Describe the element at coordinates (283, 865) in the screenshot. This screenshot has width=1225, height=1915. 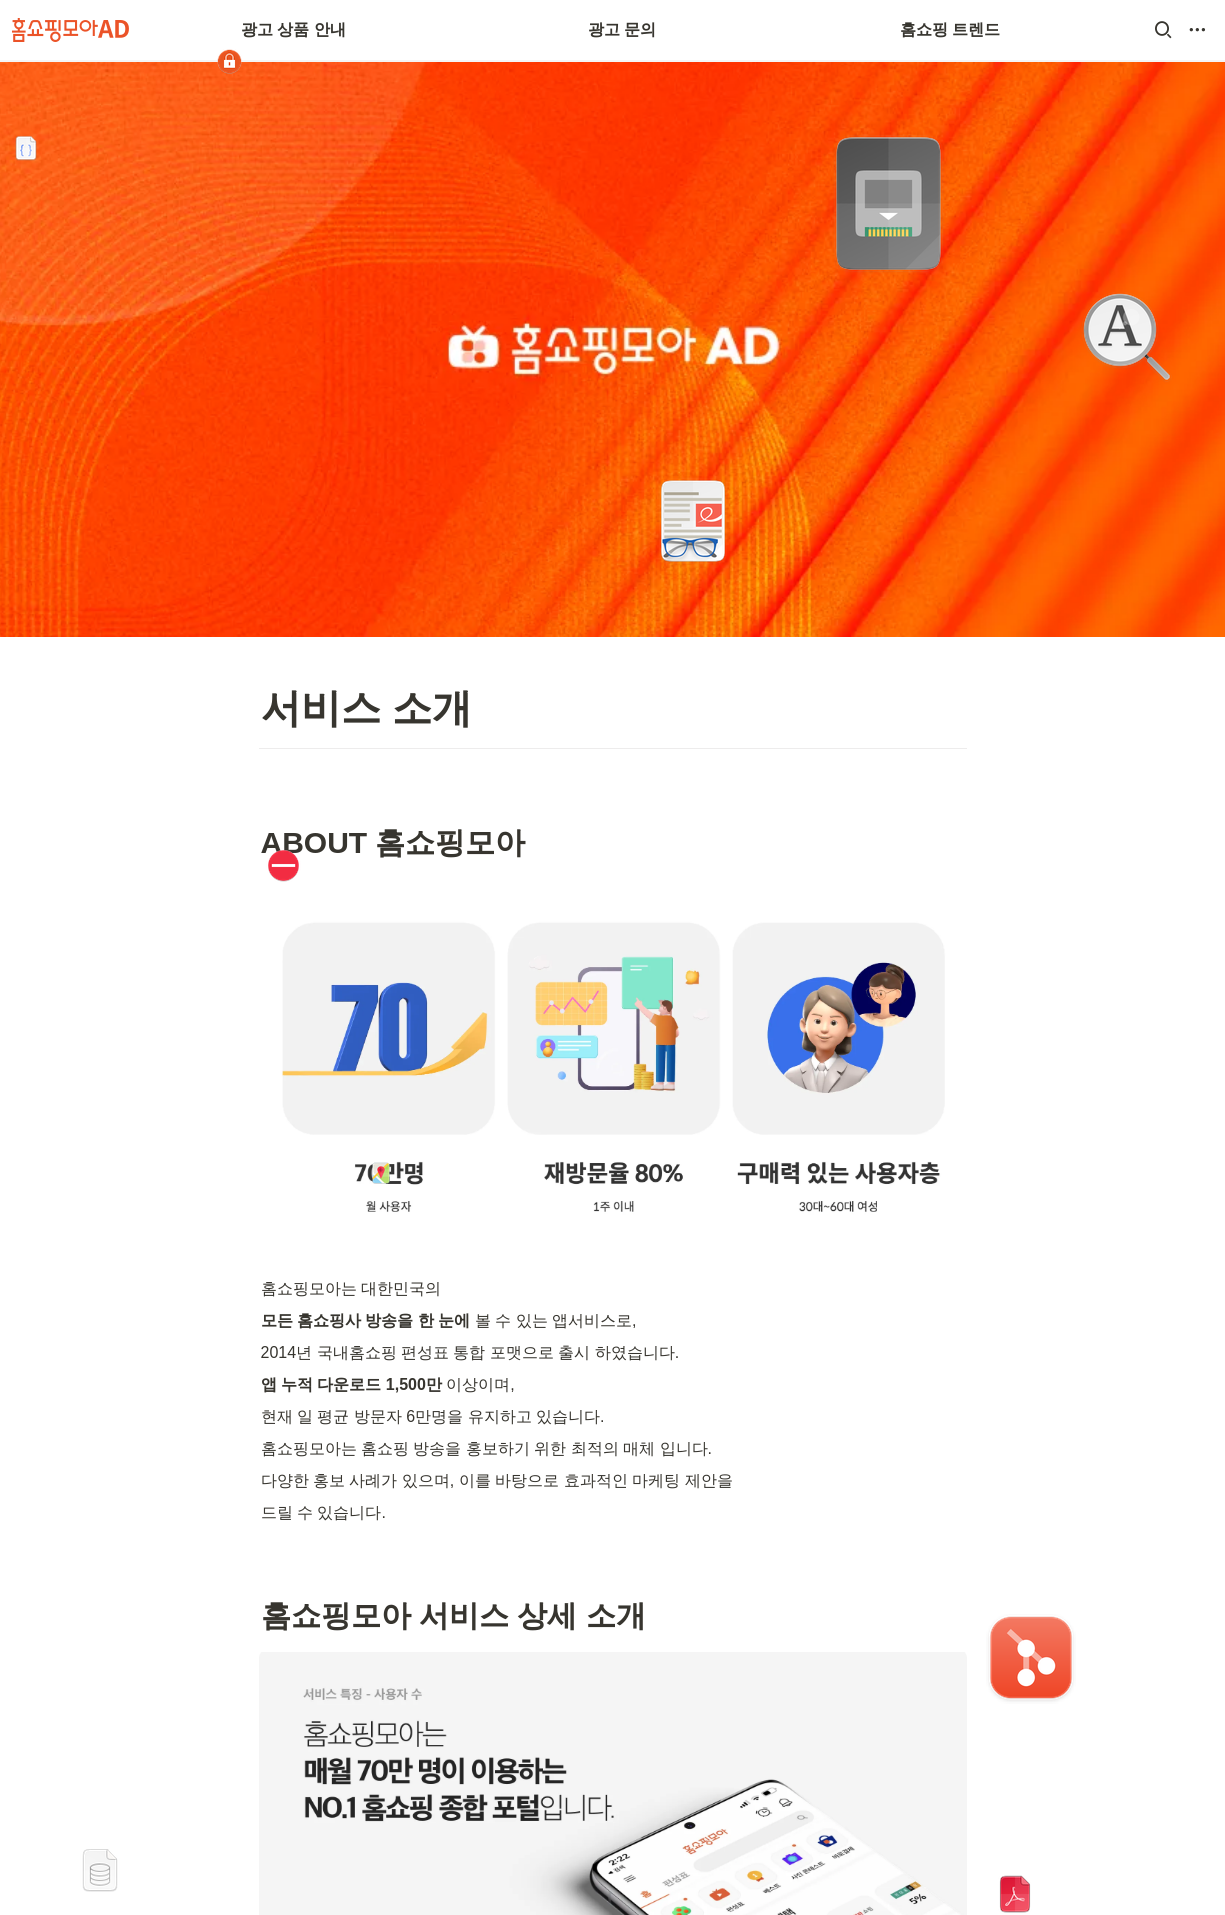
I see `indicates an error has occurred` at that location.